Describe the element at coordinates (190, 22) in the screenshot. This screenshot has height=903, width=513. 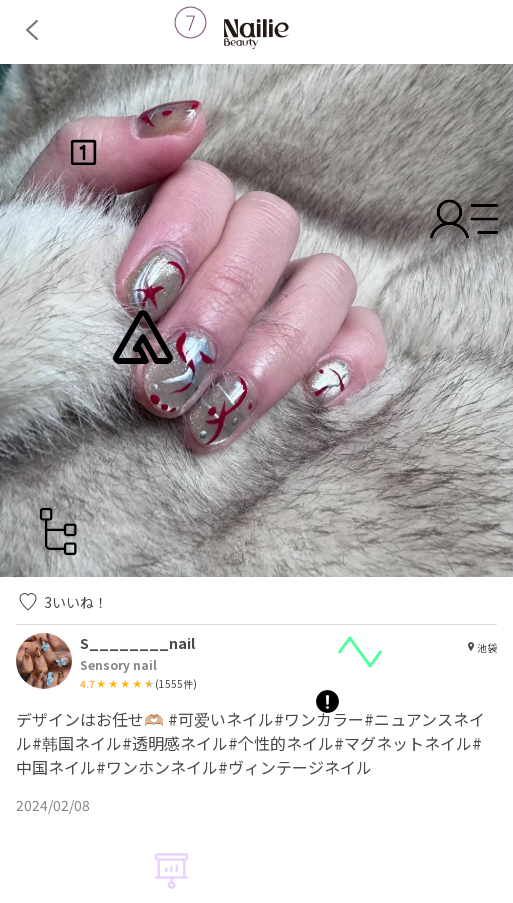
I see `indicates step 7 in a multi-step process` at that location.